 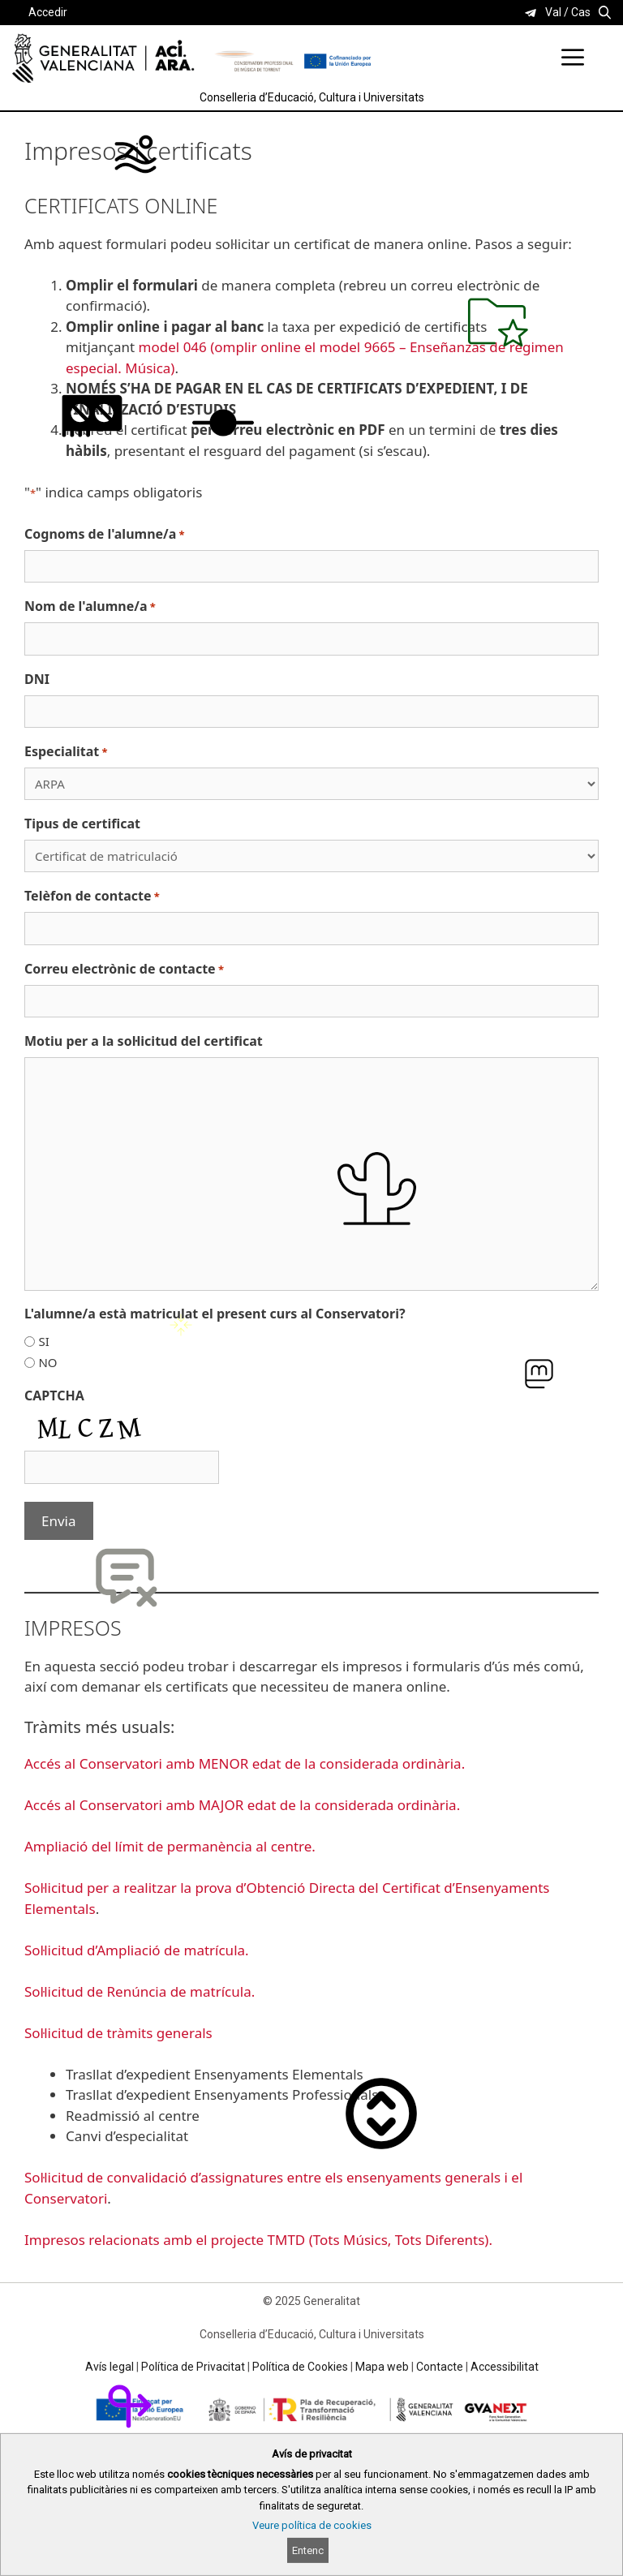 What do you see at coordinates (181, 1325) in the screenshot?
I see `collapse or minimize content from all sides` at bounding box center [181, 1325].